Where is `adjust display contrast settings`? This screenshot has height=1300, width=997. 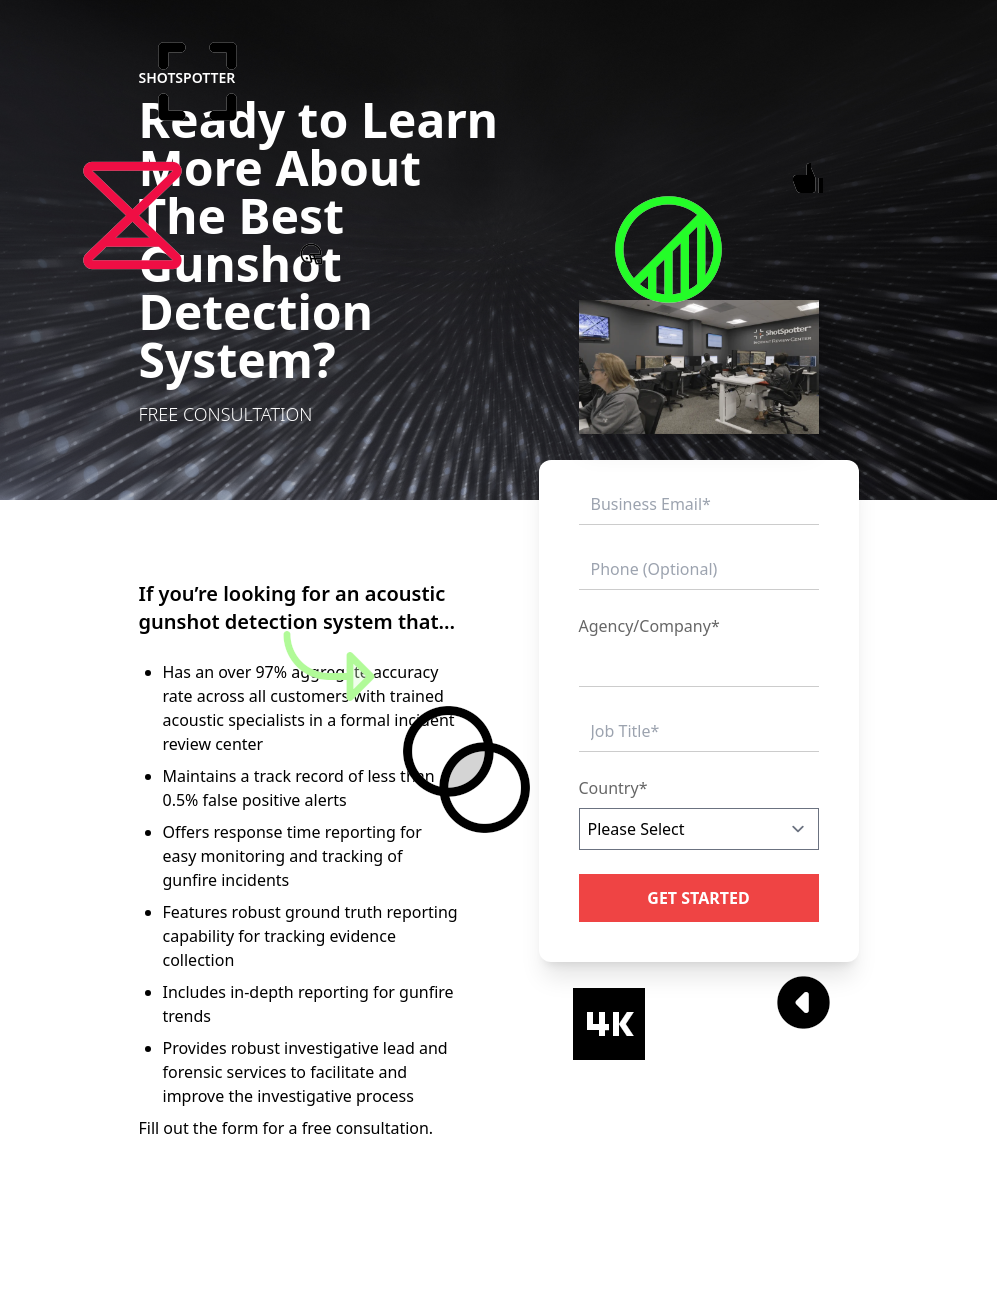
adjust display contrast settings is located at coordinates (668, 249).